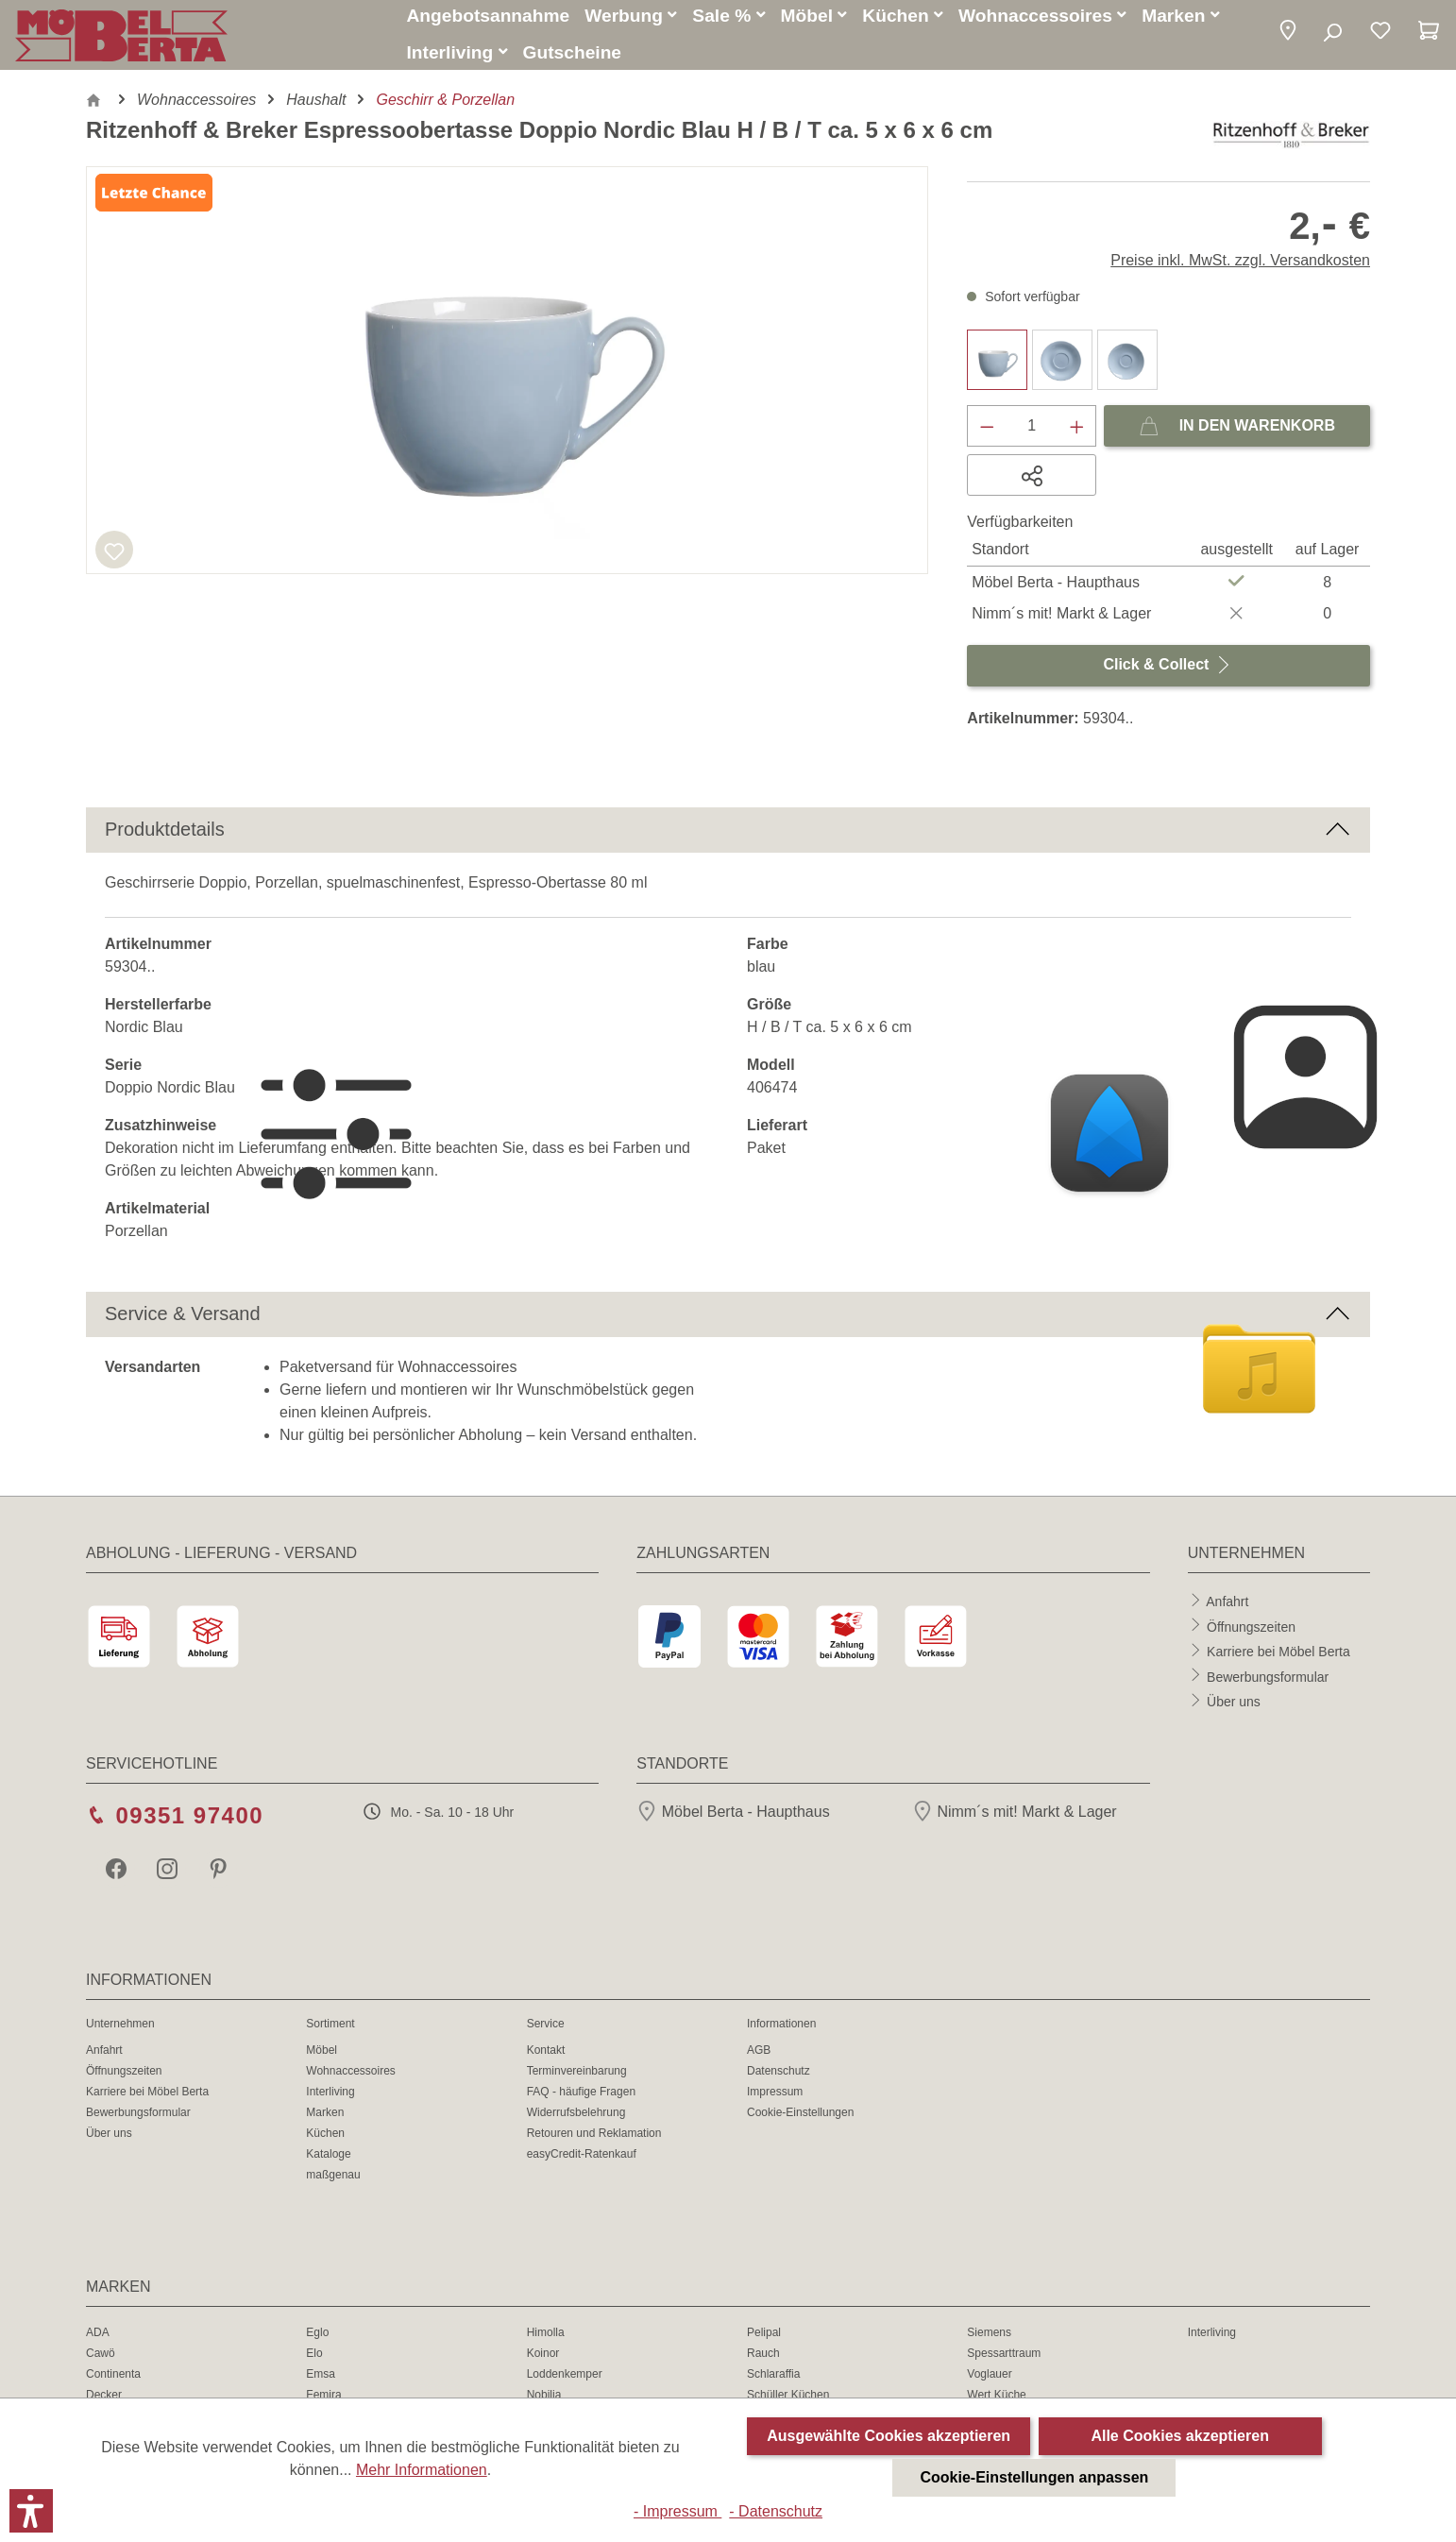 This screenshot has height=2542, width=1456. I want to click on open your music files folder, so click(1259, 1368).